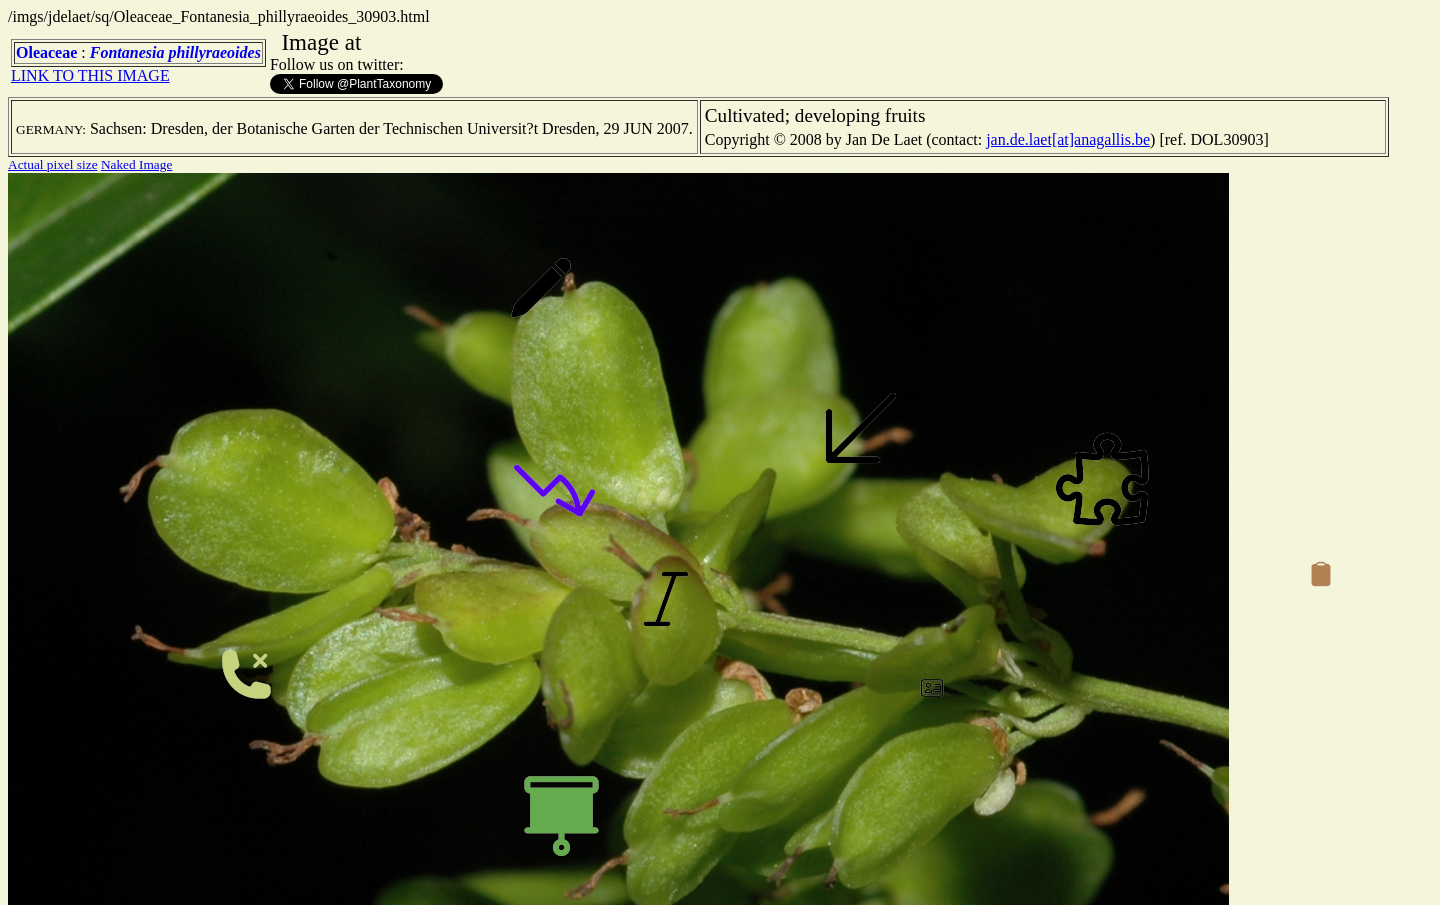 Image resolution: width=1440 pixels, height=905 pixels. I want to click on view your profile or identification details, so click(932, 688).